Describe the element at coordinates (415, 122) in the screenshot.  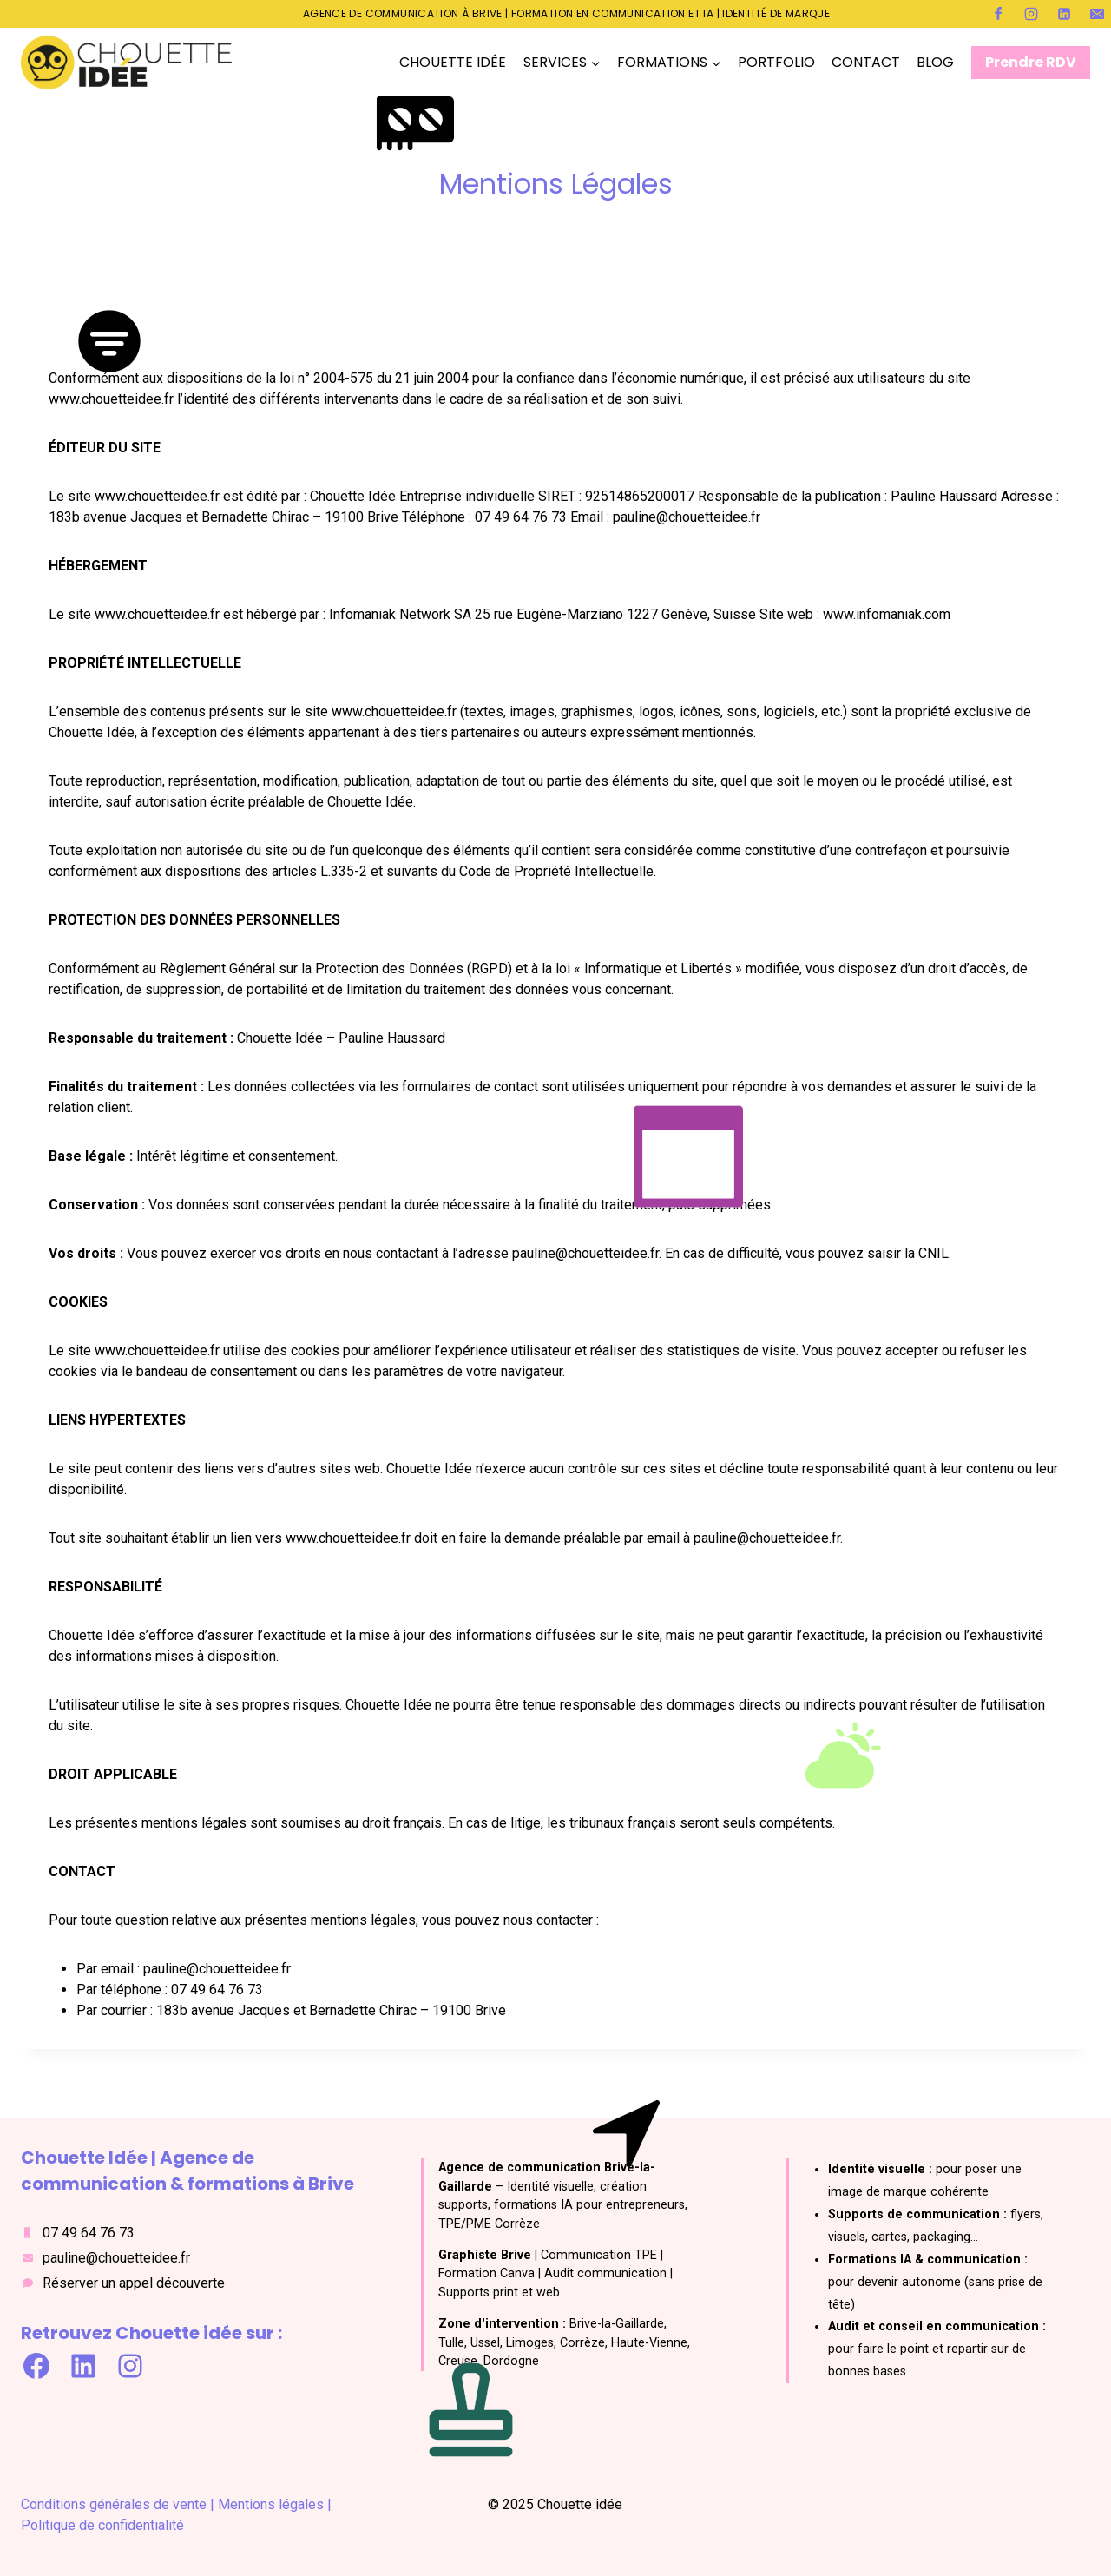
I see `view graphics card or GPU information` at that location.